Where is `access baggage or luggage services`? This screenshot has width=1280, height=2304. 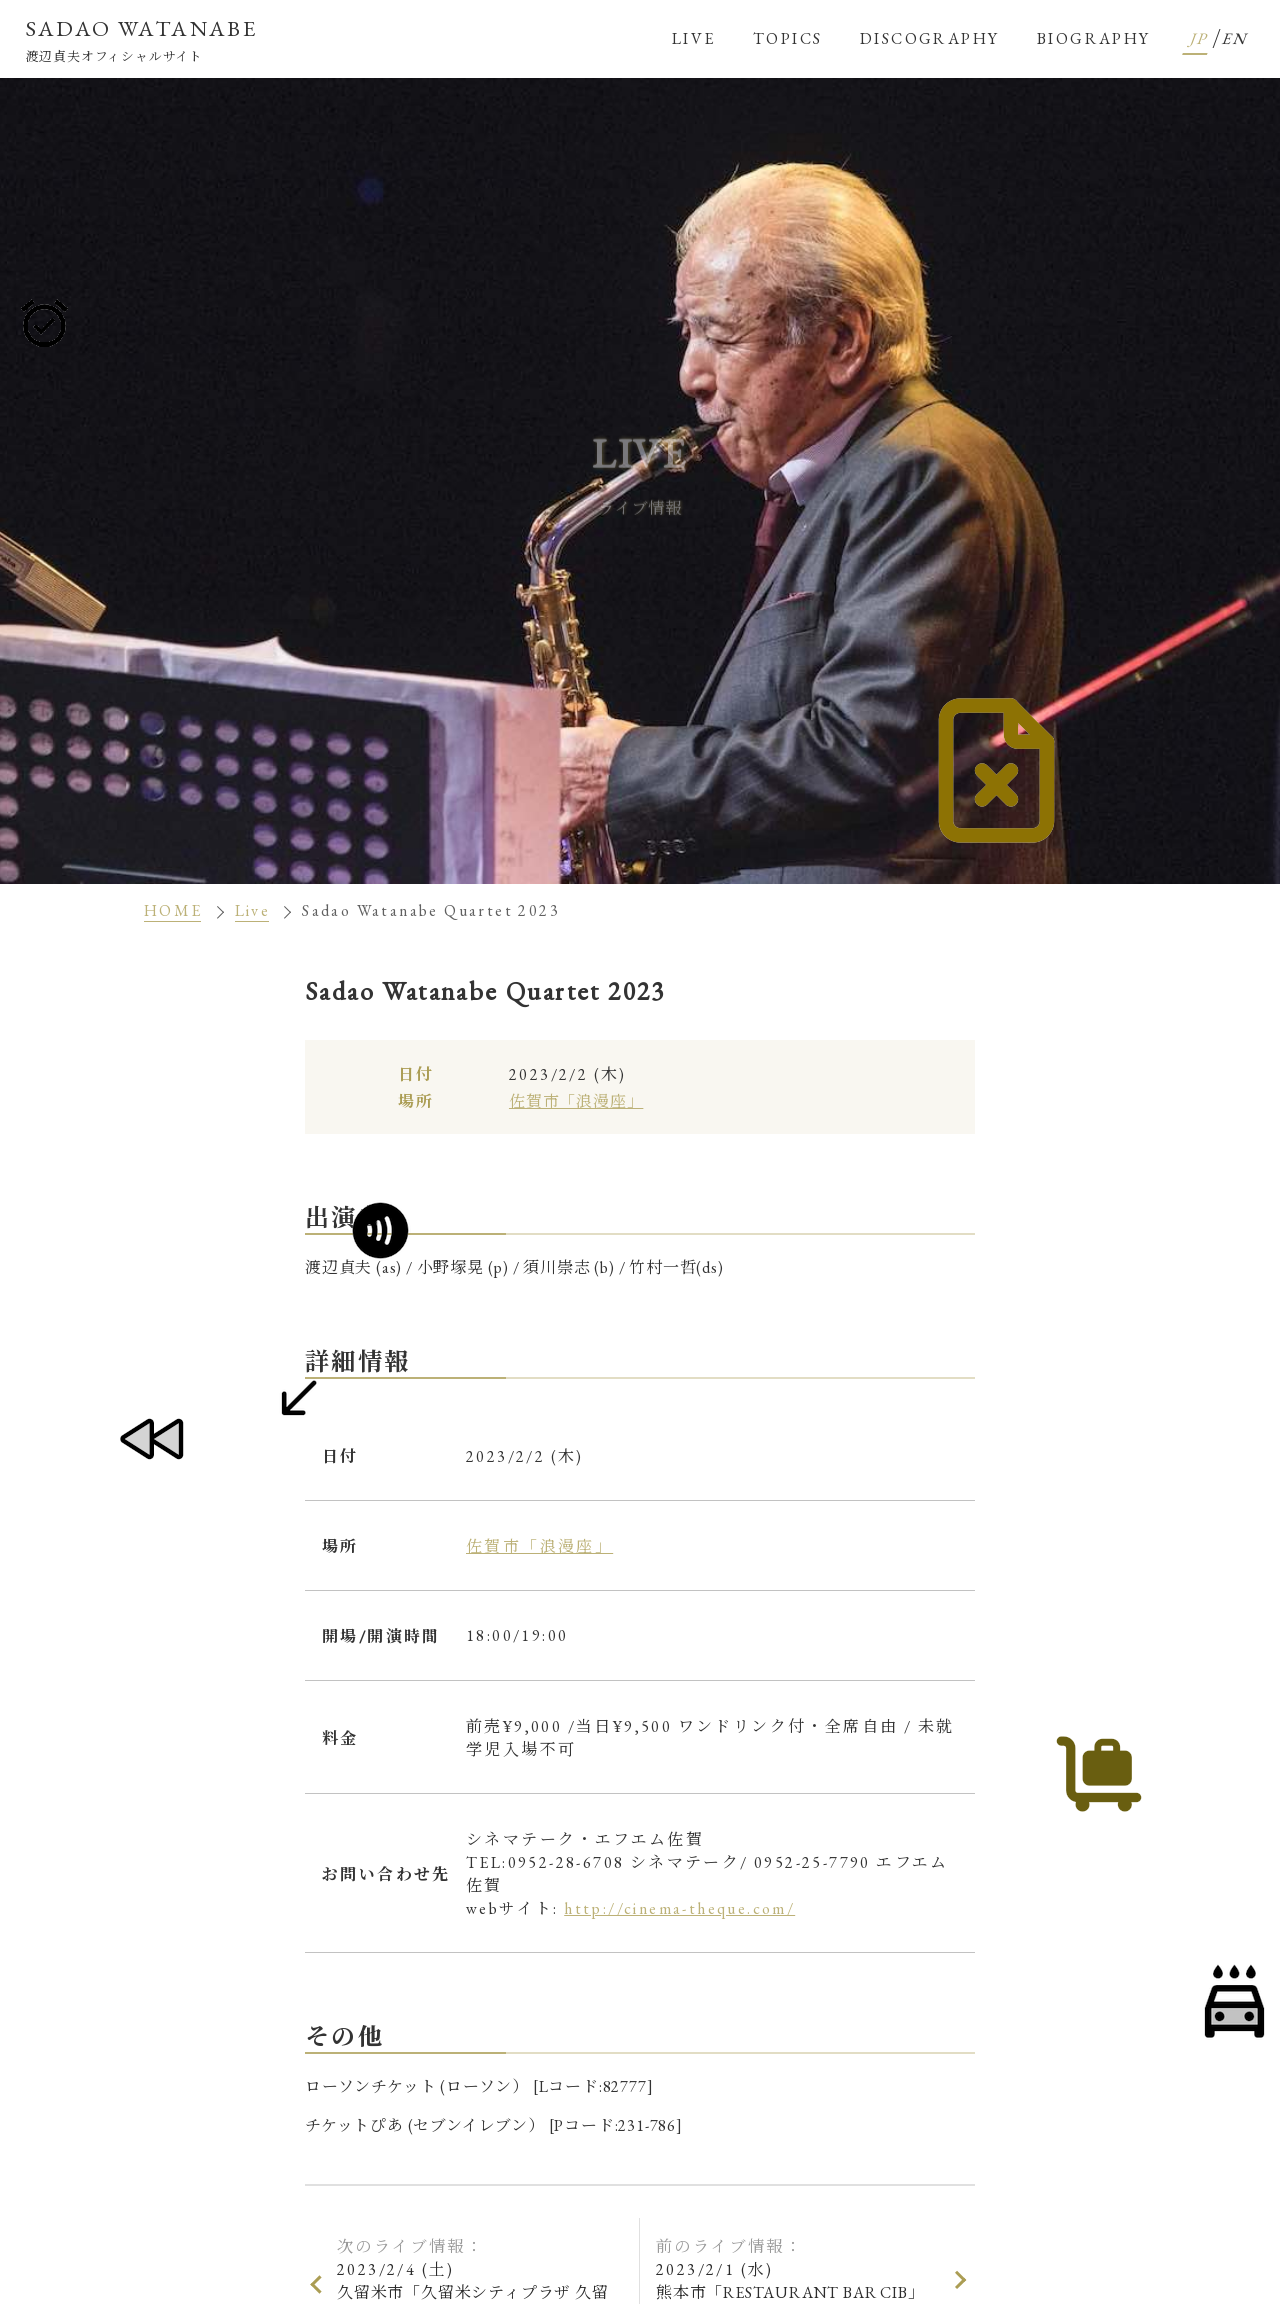
access baggage or luggage services is located at coordinates (1099, 1774).